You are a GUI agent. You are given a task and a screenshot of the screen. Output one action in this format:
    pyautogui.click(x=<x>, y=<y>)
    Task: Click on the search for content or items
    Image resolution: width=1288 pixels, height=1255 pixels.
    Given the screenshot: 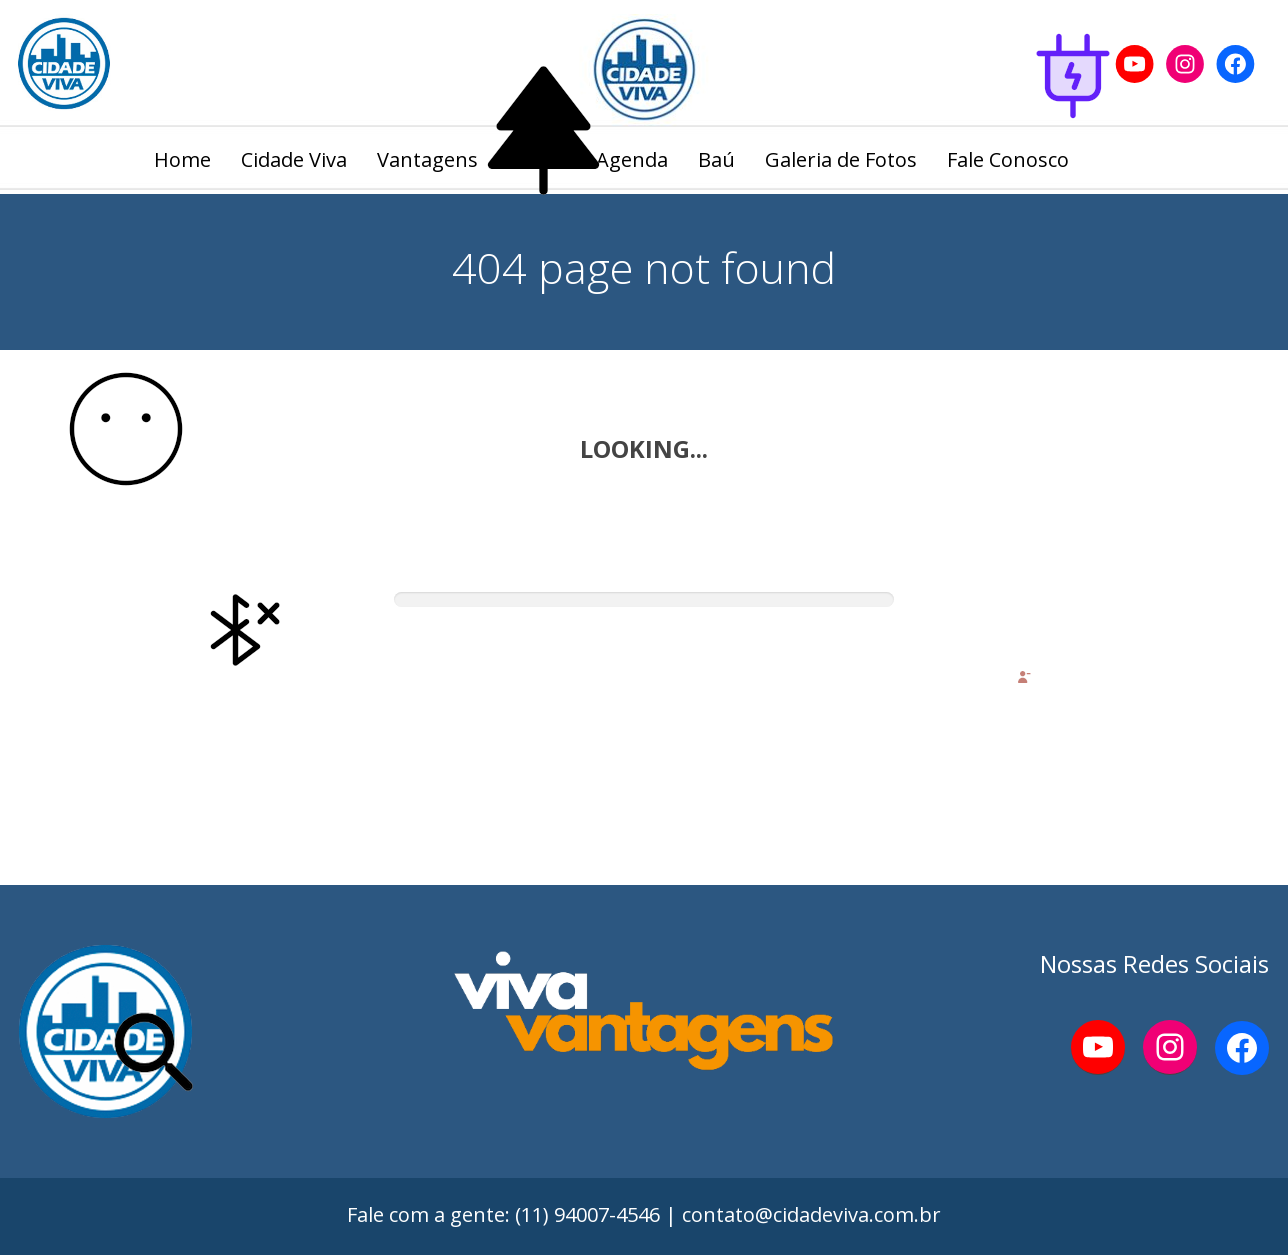 What is the action you would take?
    pyautogui.click(x=156, y=1054)
    